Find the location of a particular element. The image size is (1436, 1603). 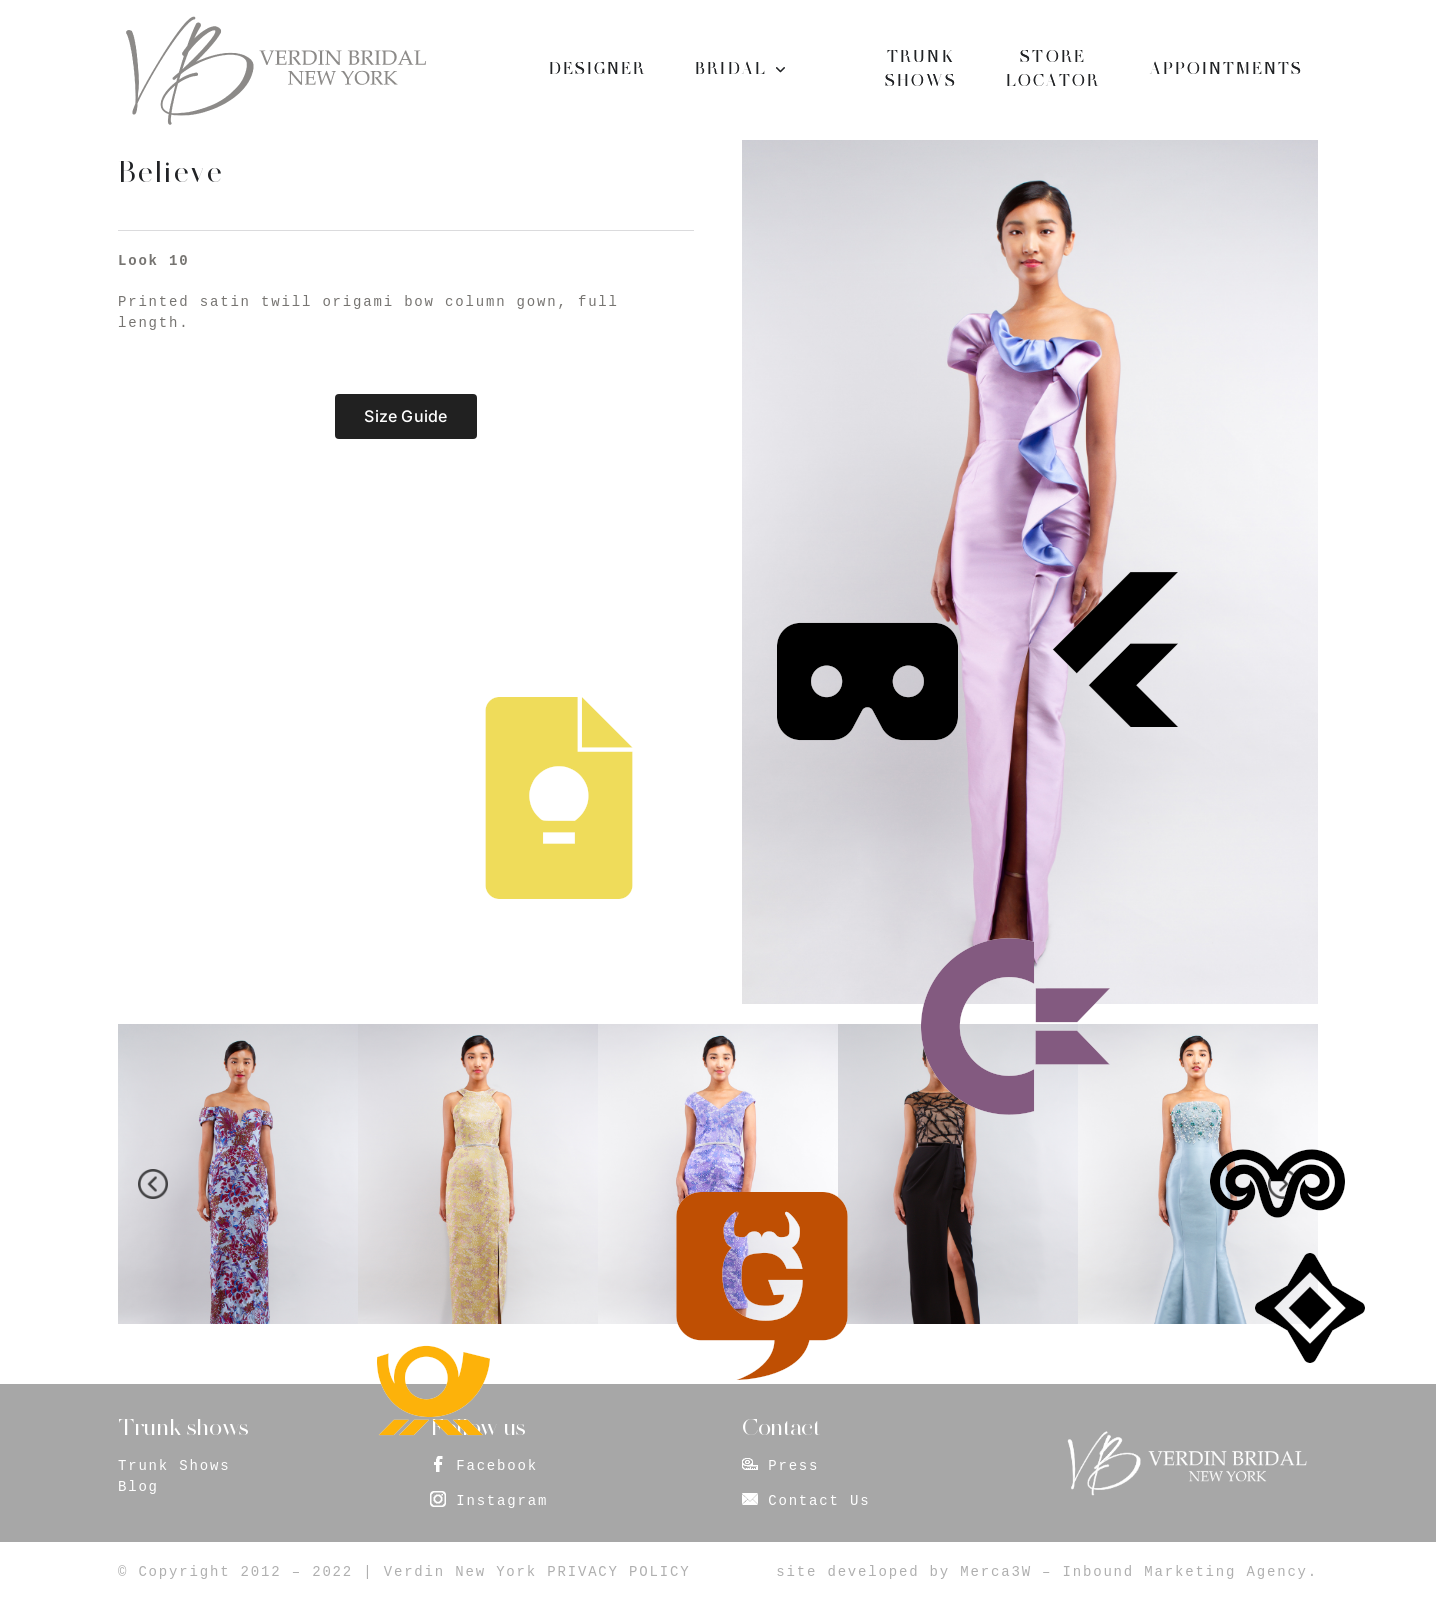

openmined logo - an open-source privacy-focused AI platform is located at coordinates (1310, 1308).